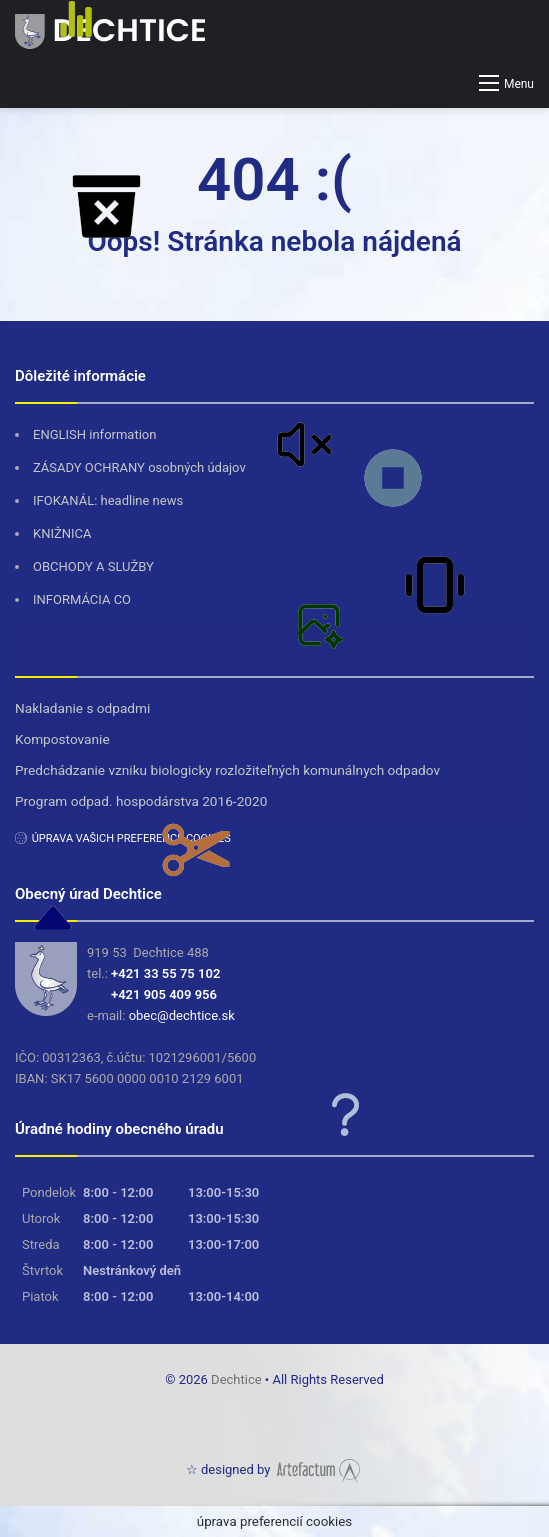 The height and width of the screenshot is (1537, 549). I want to click on stop media playback, so click(393, 478).